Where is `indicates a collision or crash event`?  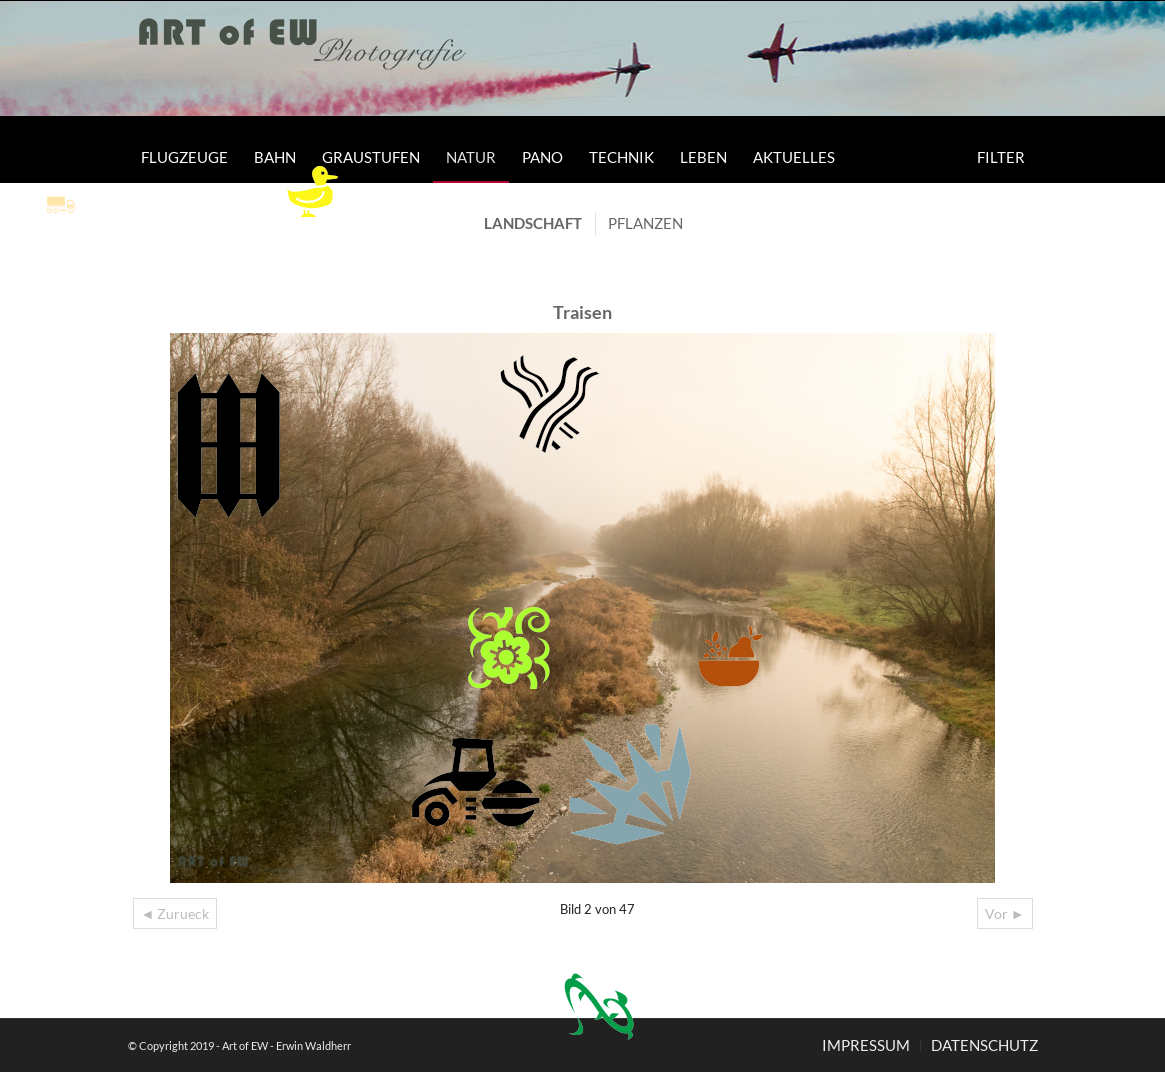 indicates a collision or crash event is located at coordinates (631, 786).